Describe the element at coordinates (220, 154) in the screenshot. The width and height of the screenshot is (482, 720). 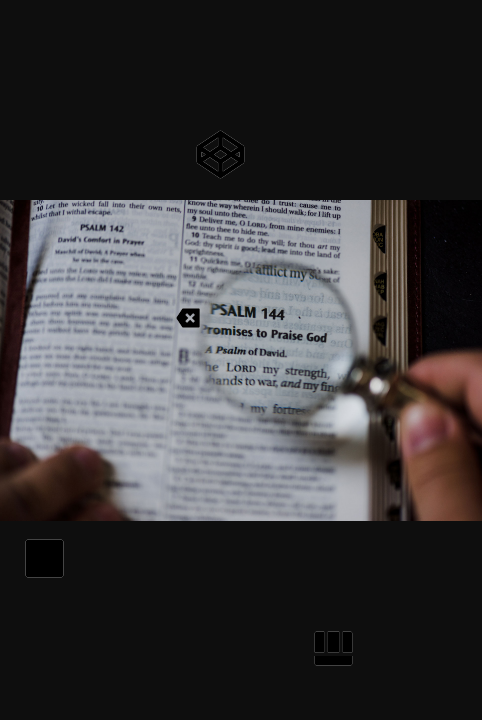
I see `open CodePen profile or project` at that location.